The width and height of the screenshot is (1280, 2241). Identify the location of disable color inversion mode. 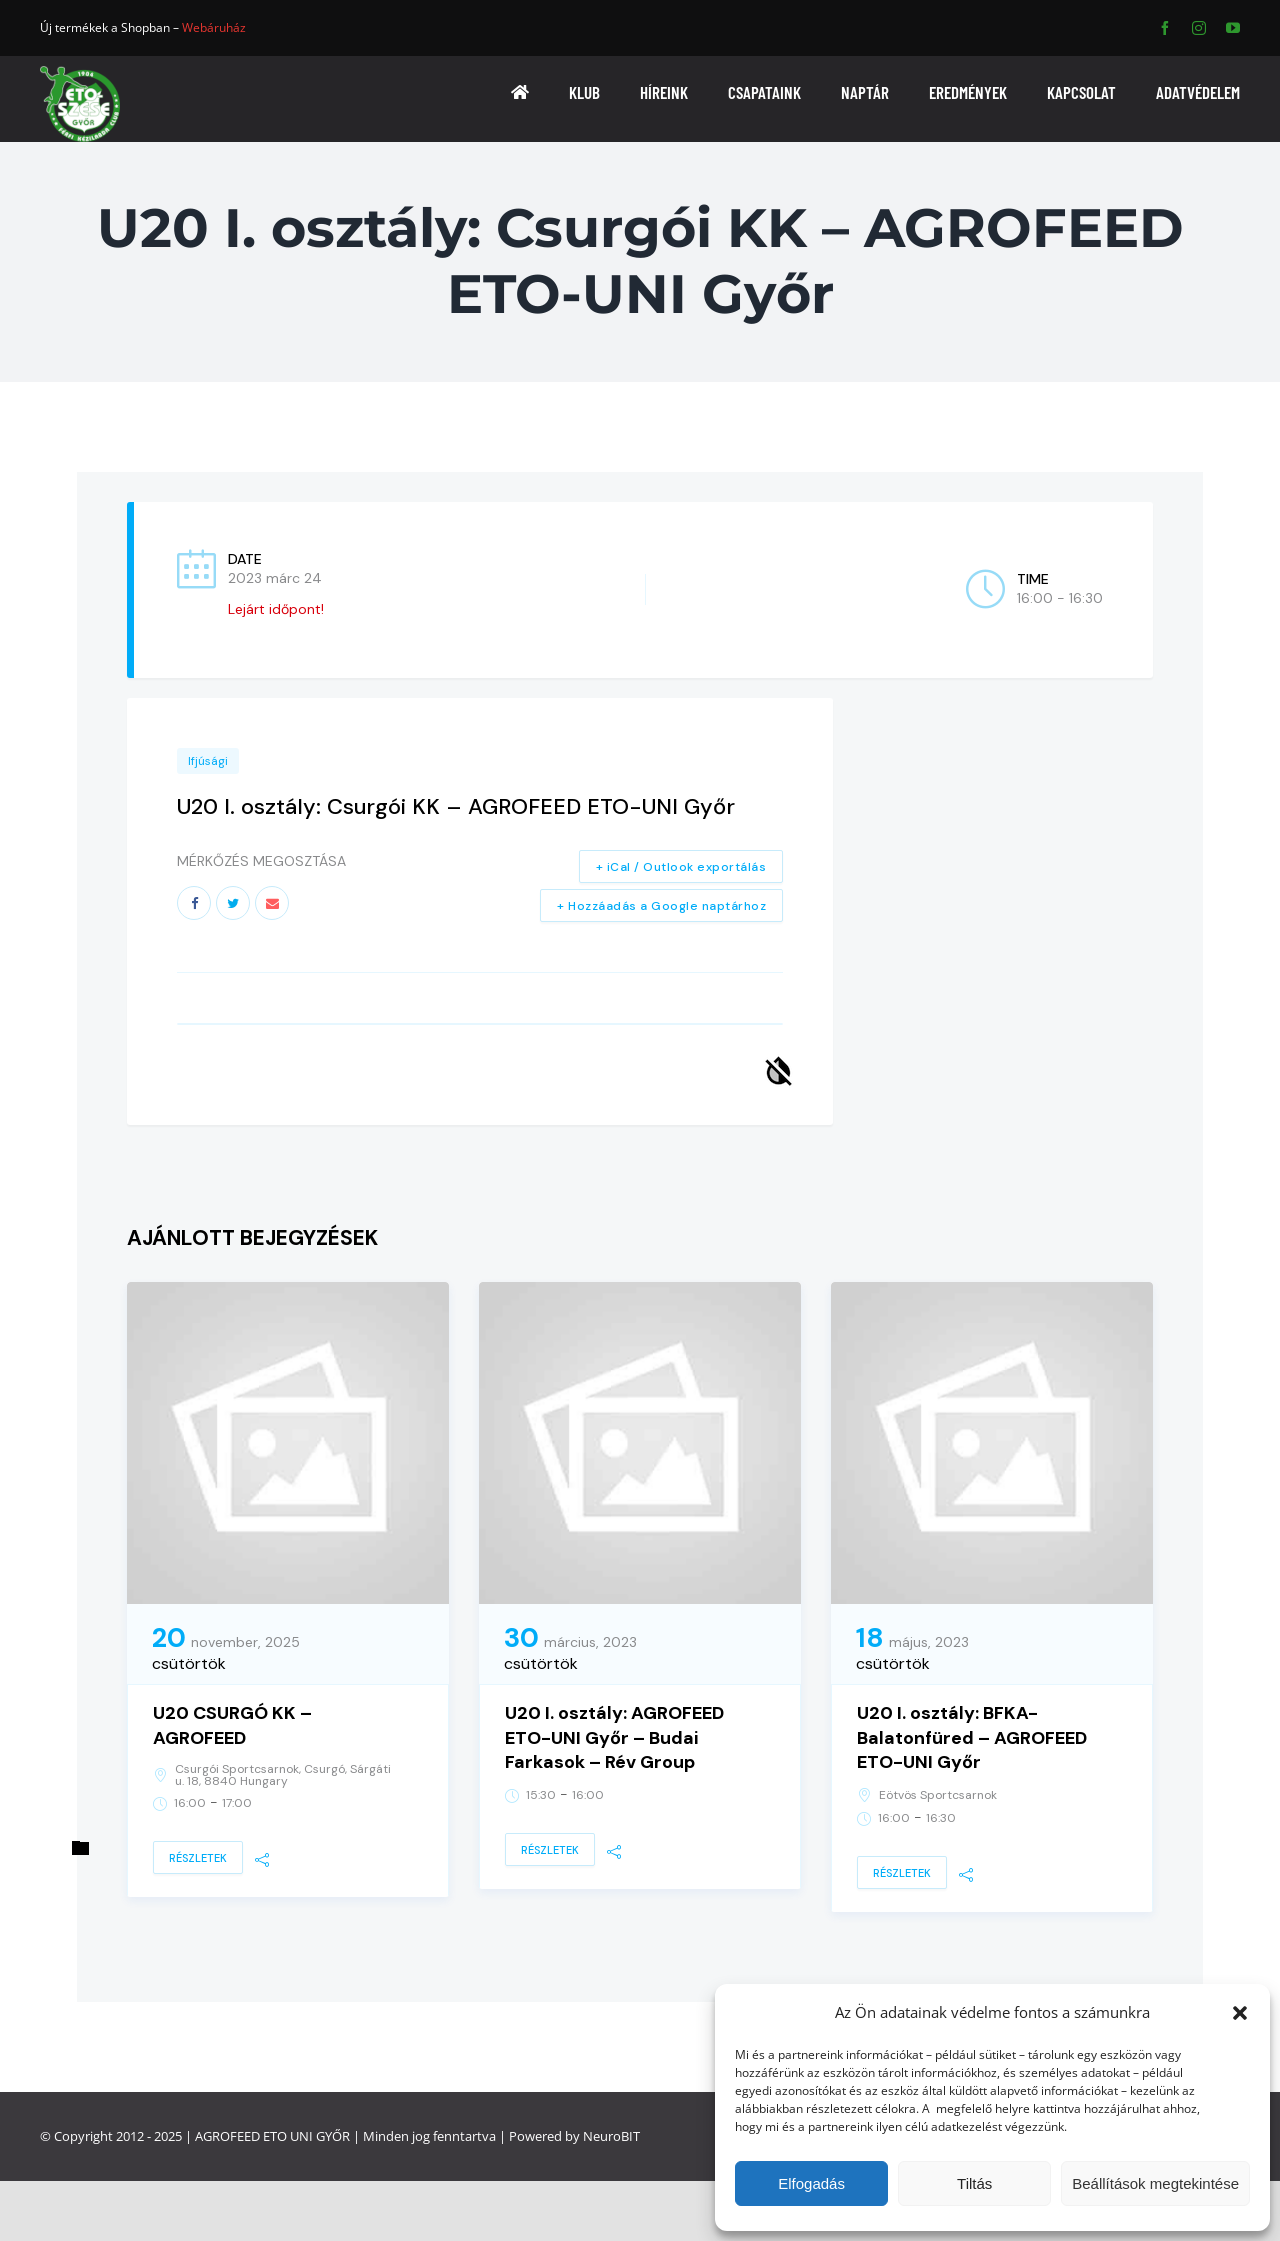
(778, 1070).